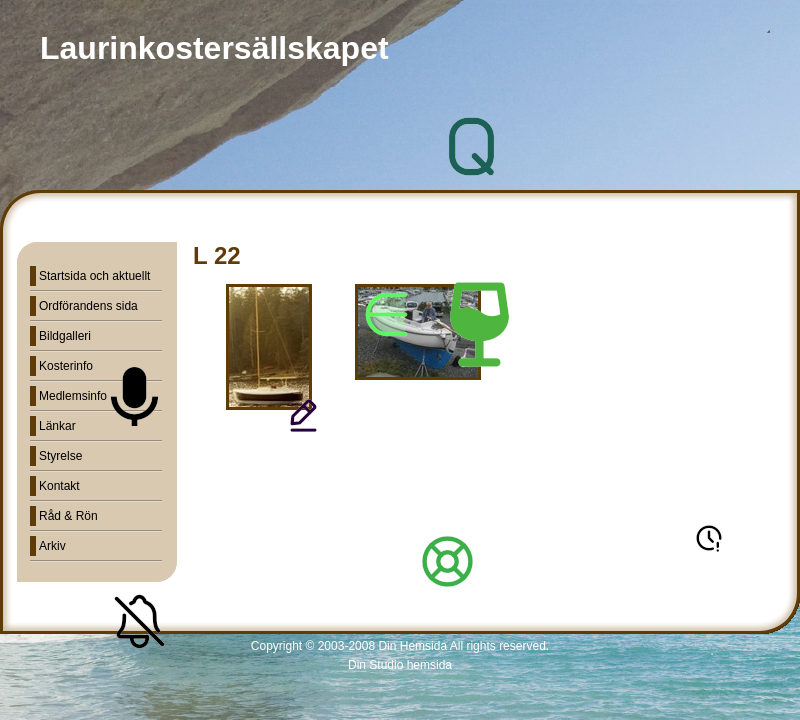 The height and width of the screenshot is (720, 800). I want to click on time-sensitive alert or warning, so click(709, 538).